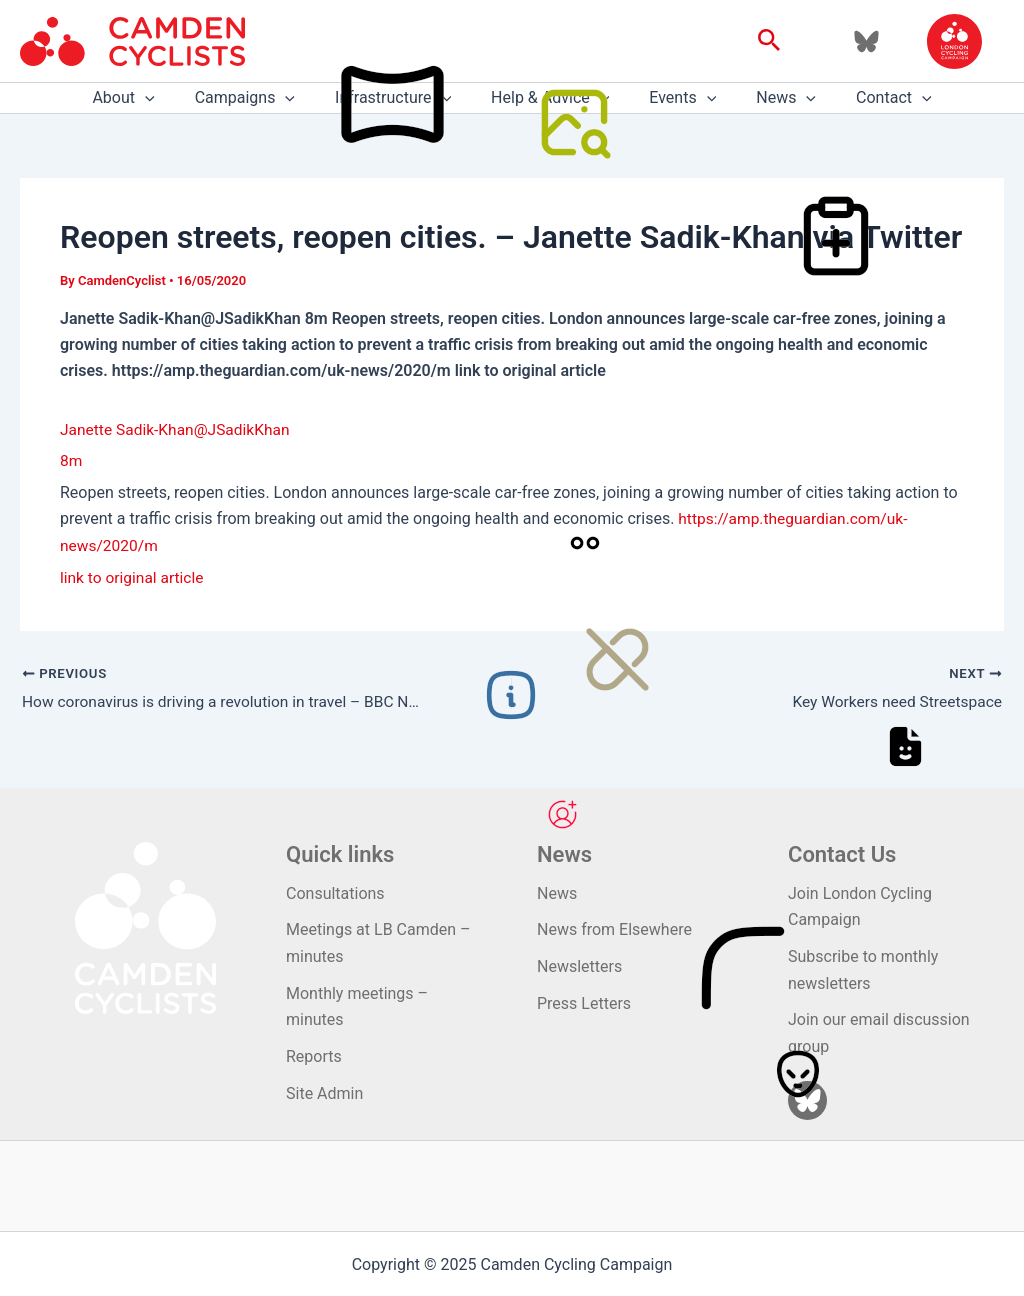  What do you see at coordinates (836, 236) in the screenshot?
I see `add a new item to clipboard` at bounding box center [836, 236].